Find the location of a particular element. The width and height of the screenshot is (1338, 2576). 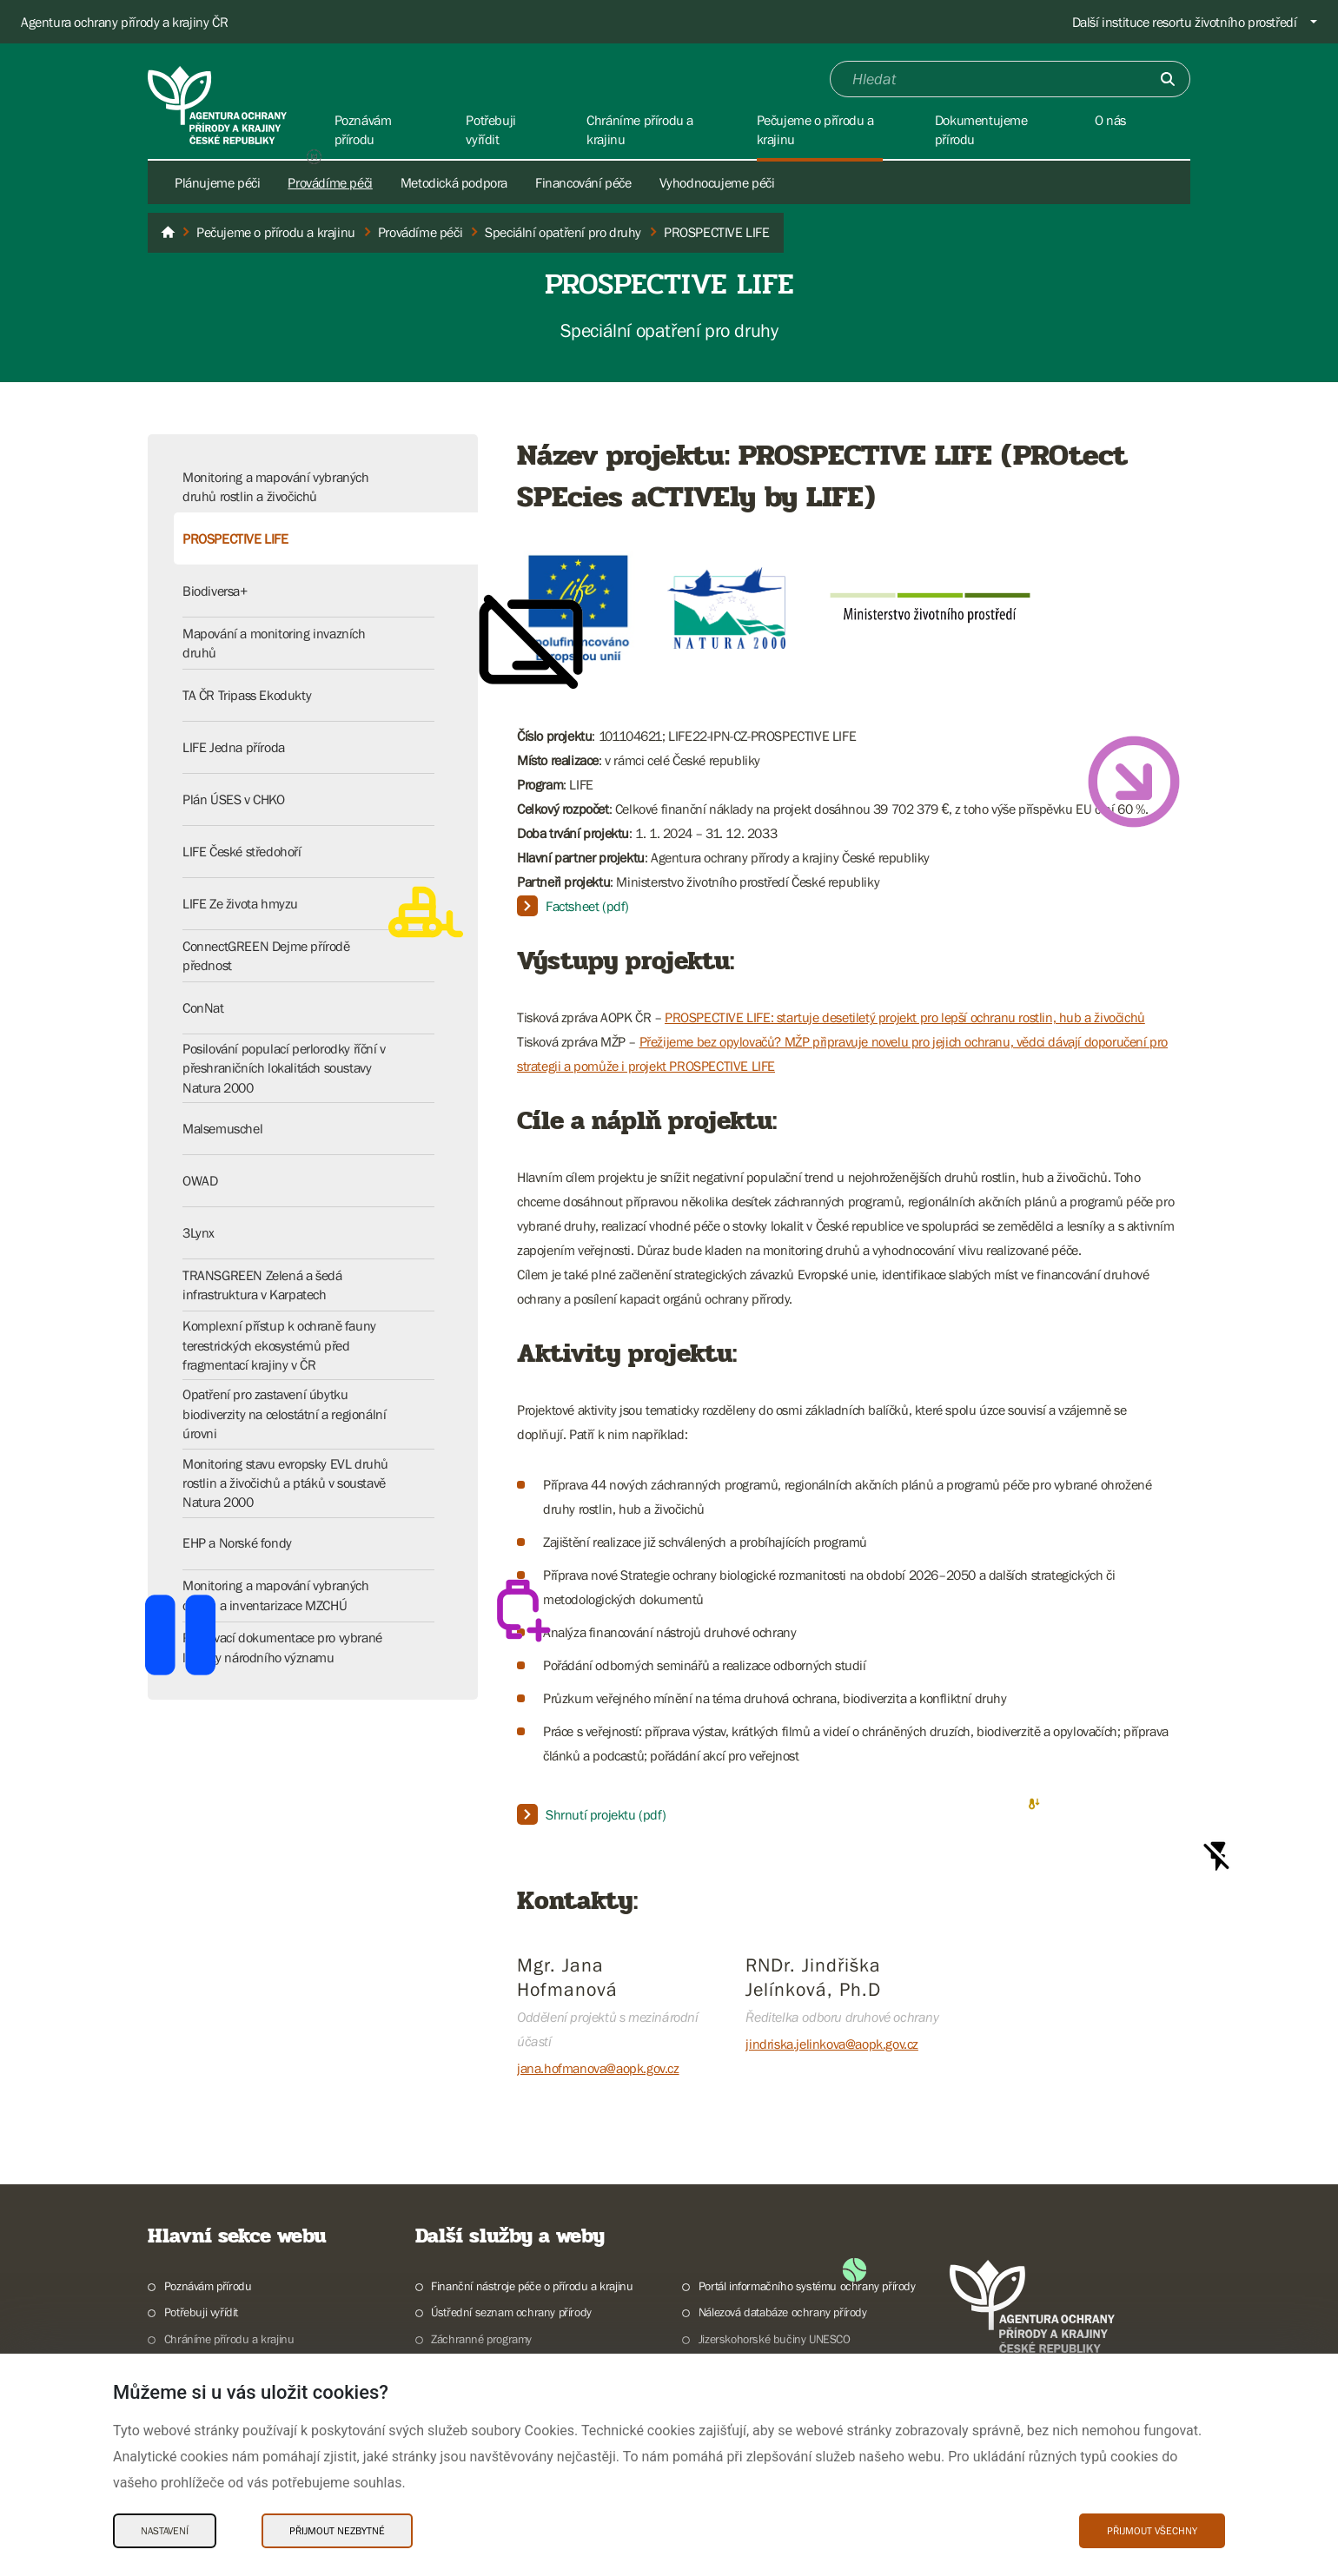

indicates temperature is decreasing is located at coordinates (1034, 1804).